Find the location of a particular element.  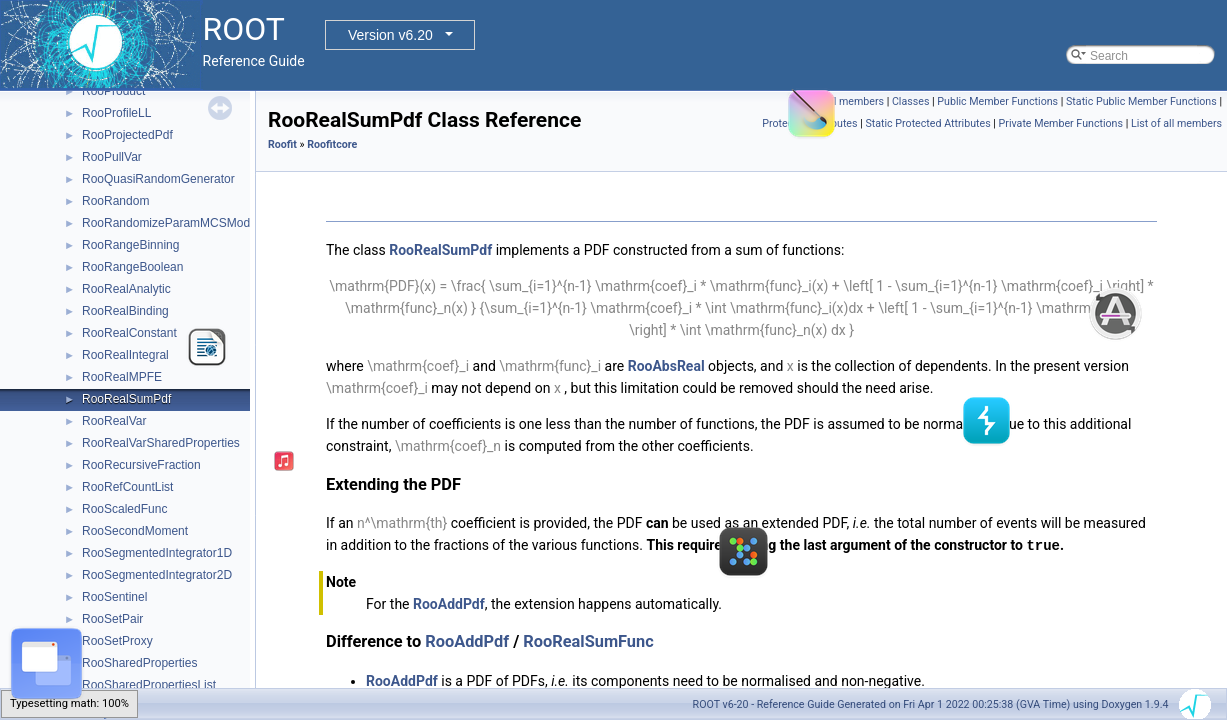

open the music player app is located at coordinates (284, 461).